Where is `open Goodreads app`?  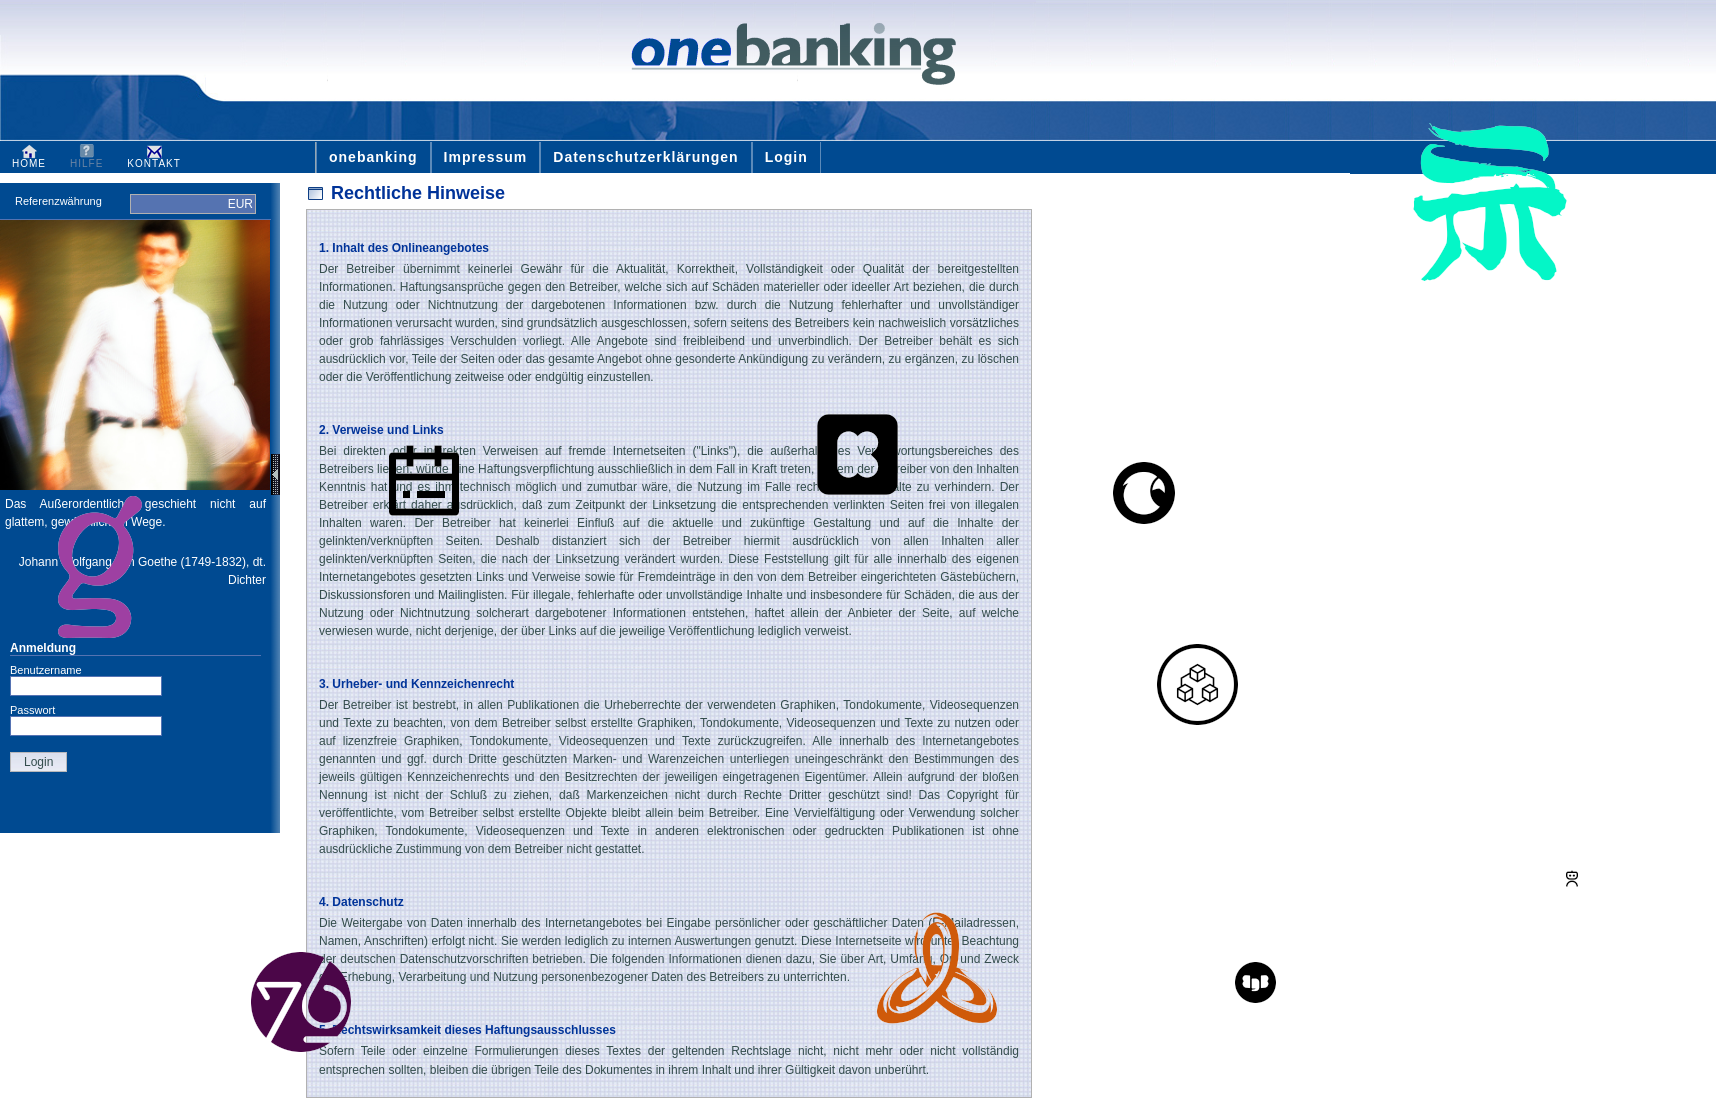 open Goodreads app is located at coordinates (100, 567).